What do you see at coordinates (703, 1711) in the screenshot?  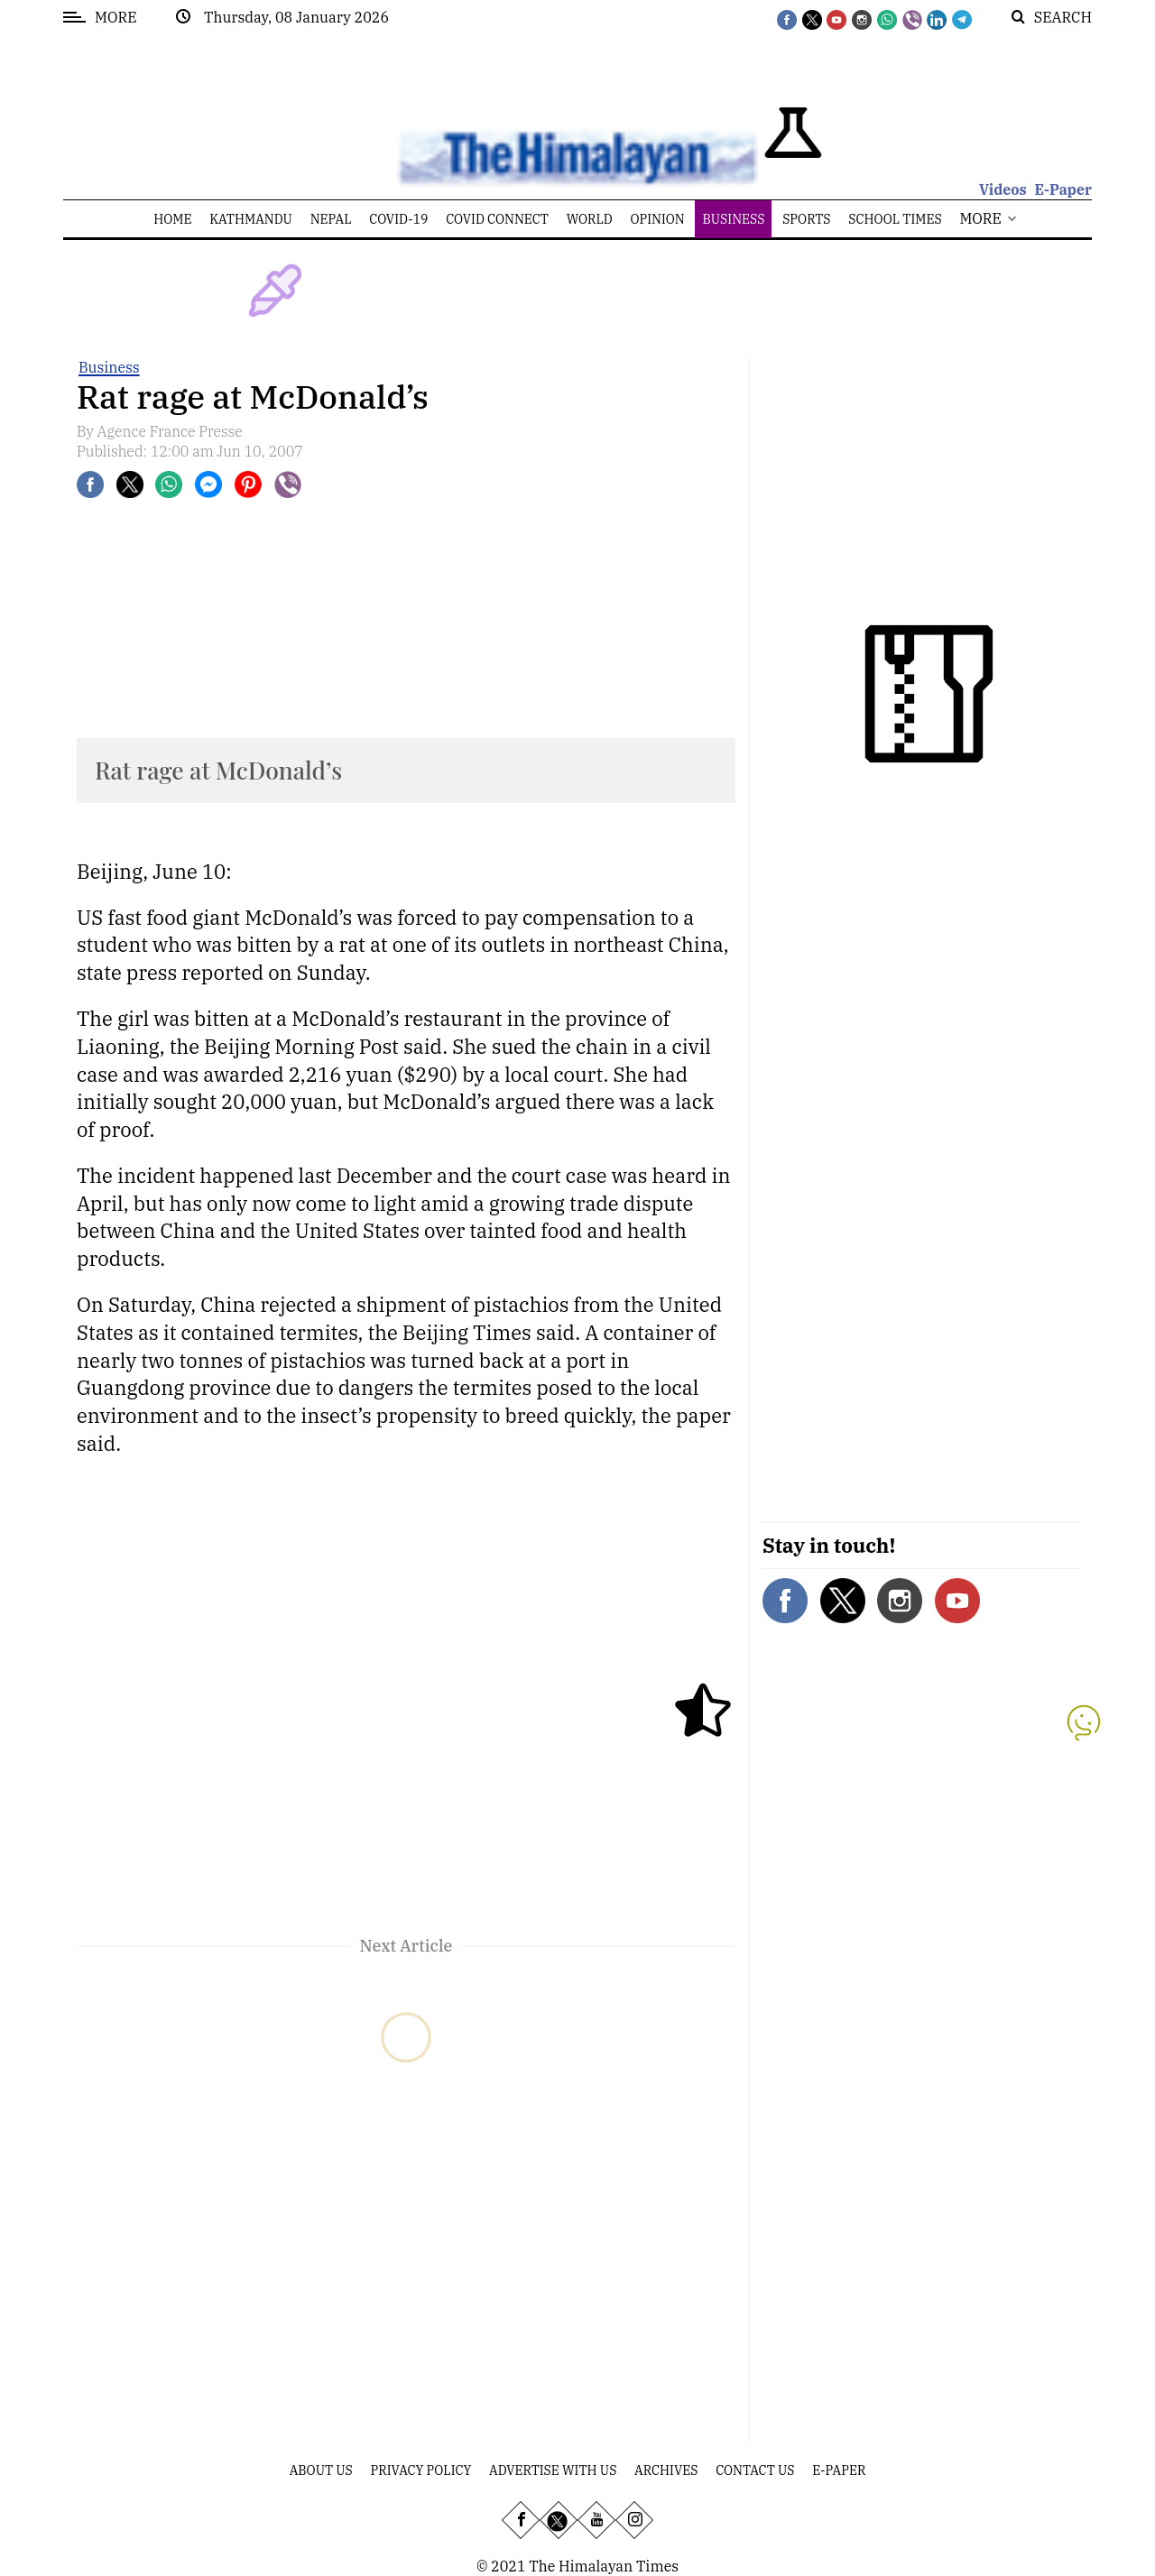 I see `indicates a partial or half rating` at bounding box center [703, 1711].